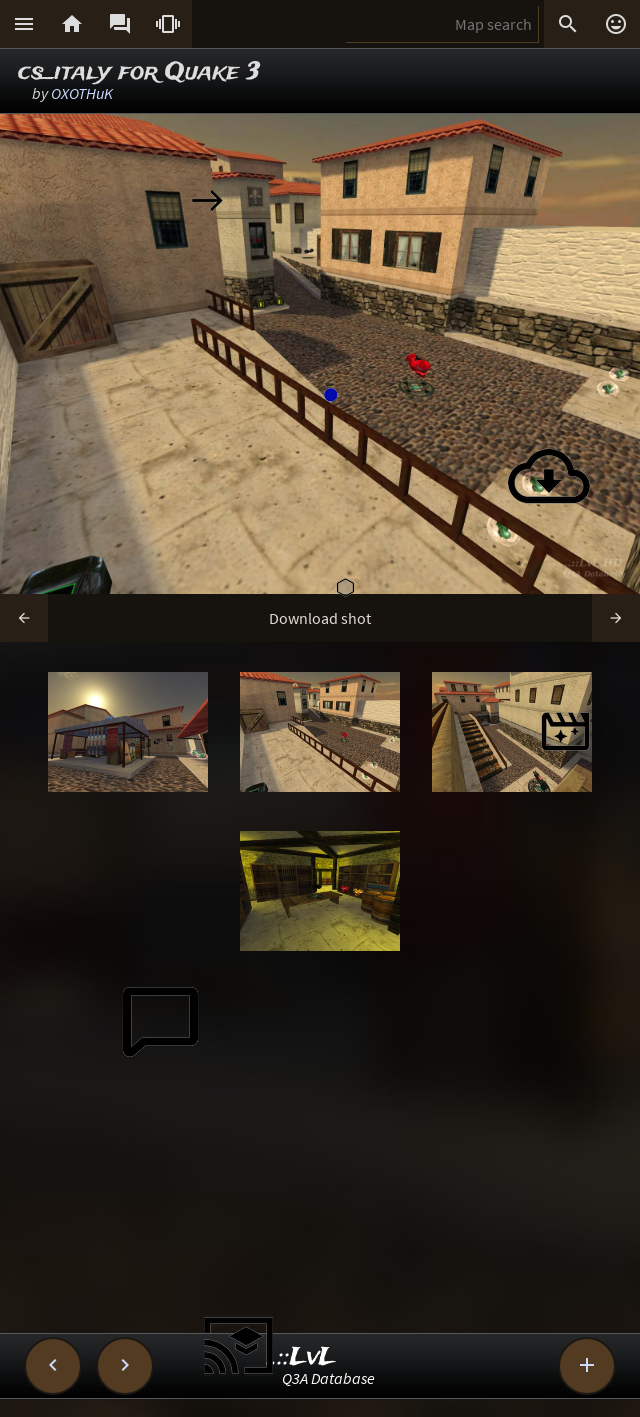 The image size is (640, 1417). I want to click on navigate to the next item or screen, so click(207, 200).